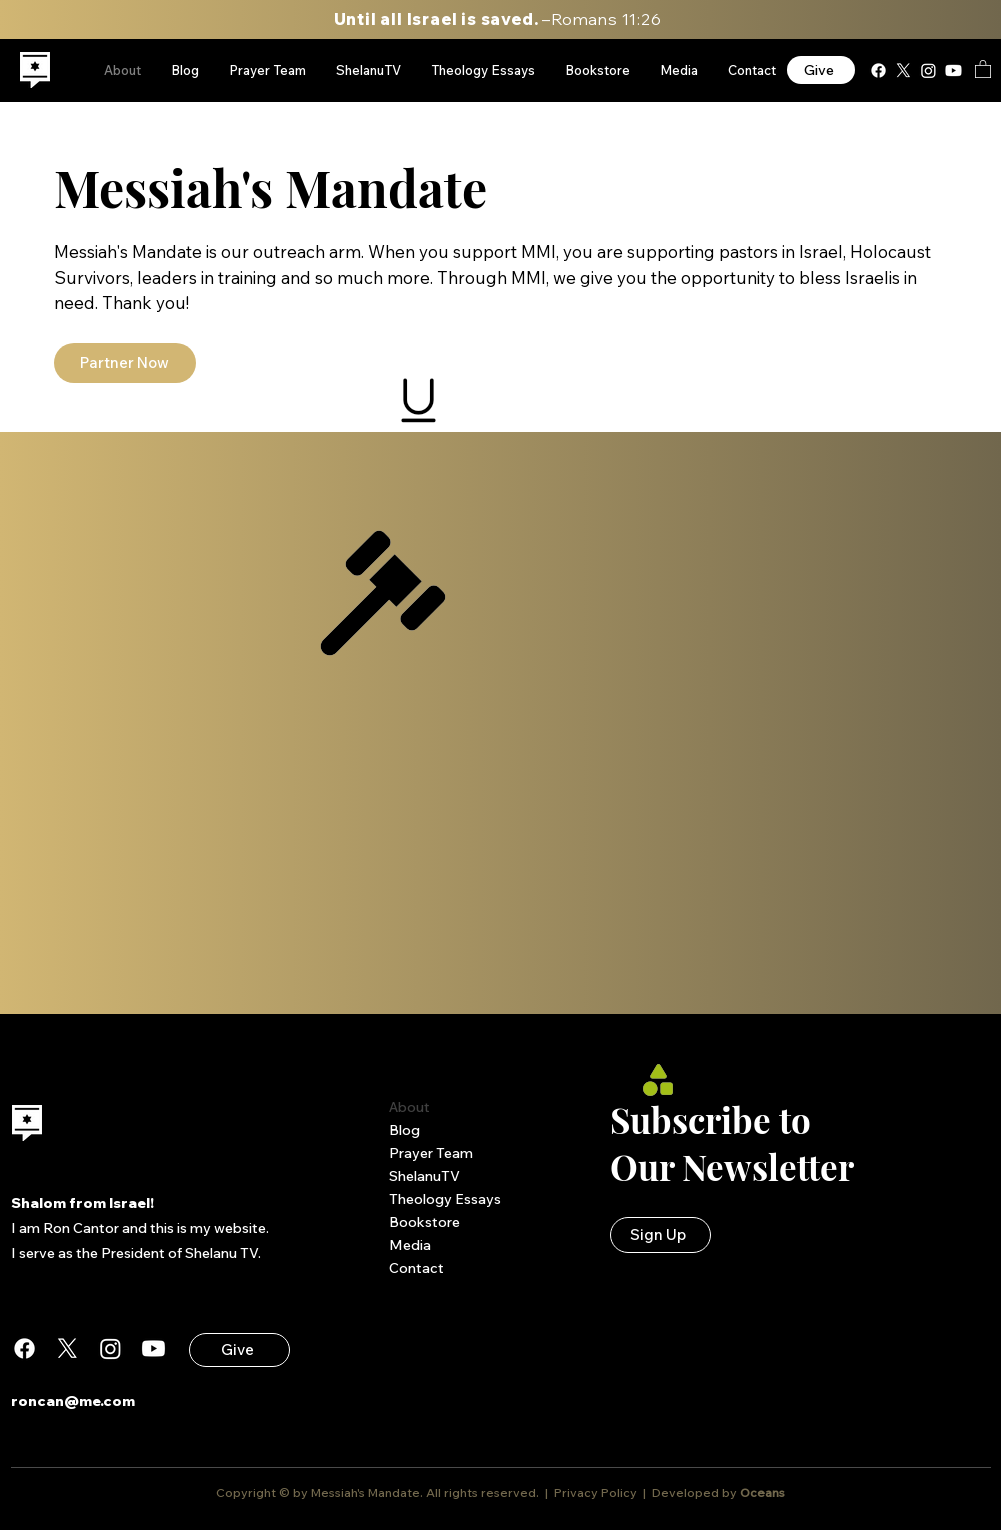 Image resolution: width=1001 pixels, height=1530 pixels. I want to click on apply underline formatting to selected text, so click(418, 397).